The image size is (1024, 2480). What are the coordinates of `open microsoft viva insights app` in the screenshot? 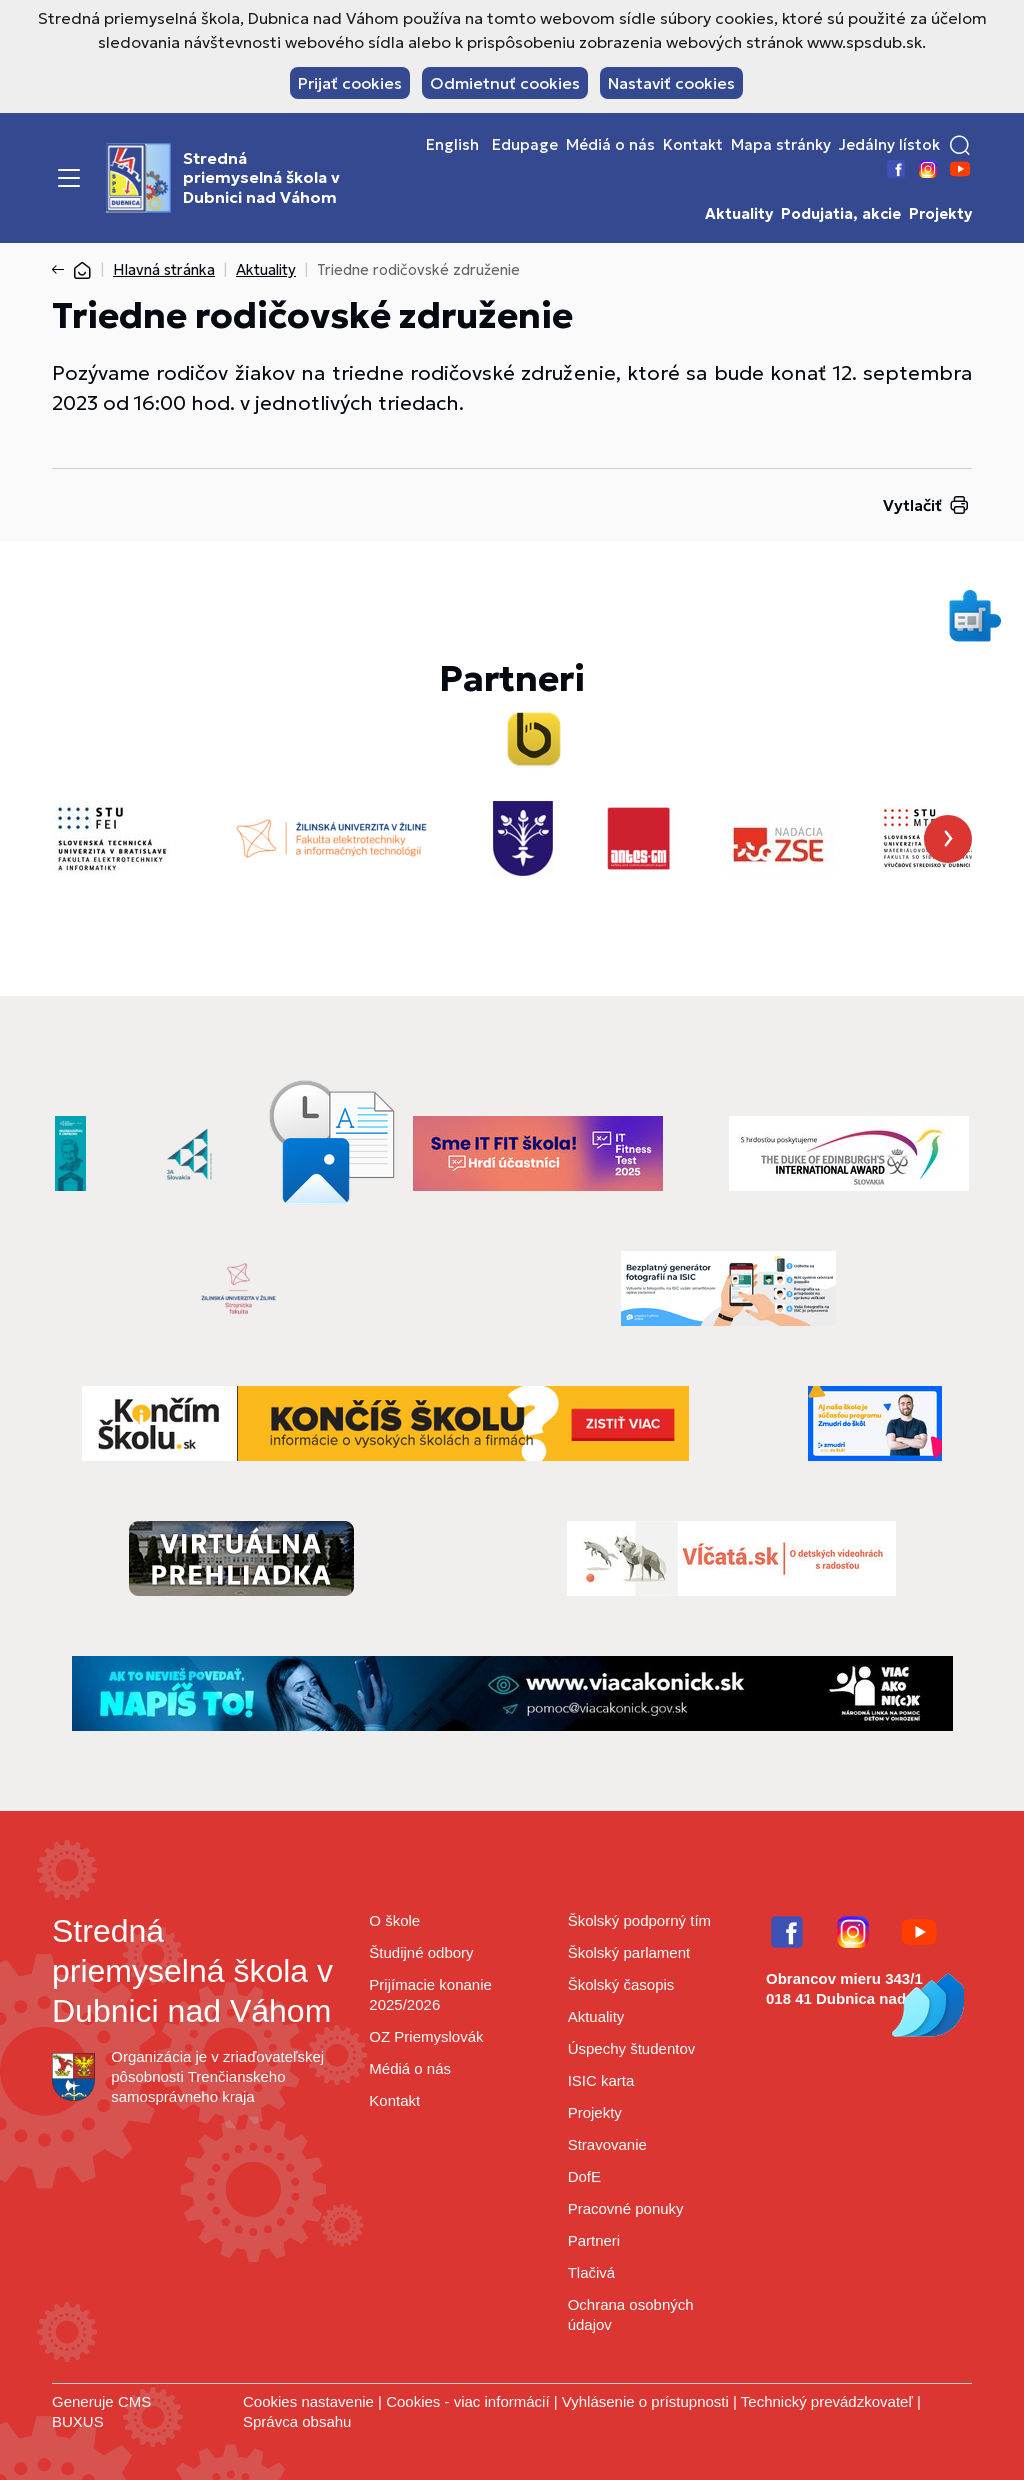 It's located at (928, 2005).